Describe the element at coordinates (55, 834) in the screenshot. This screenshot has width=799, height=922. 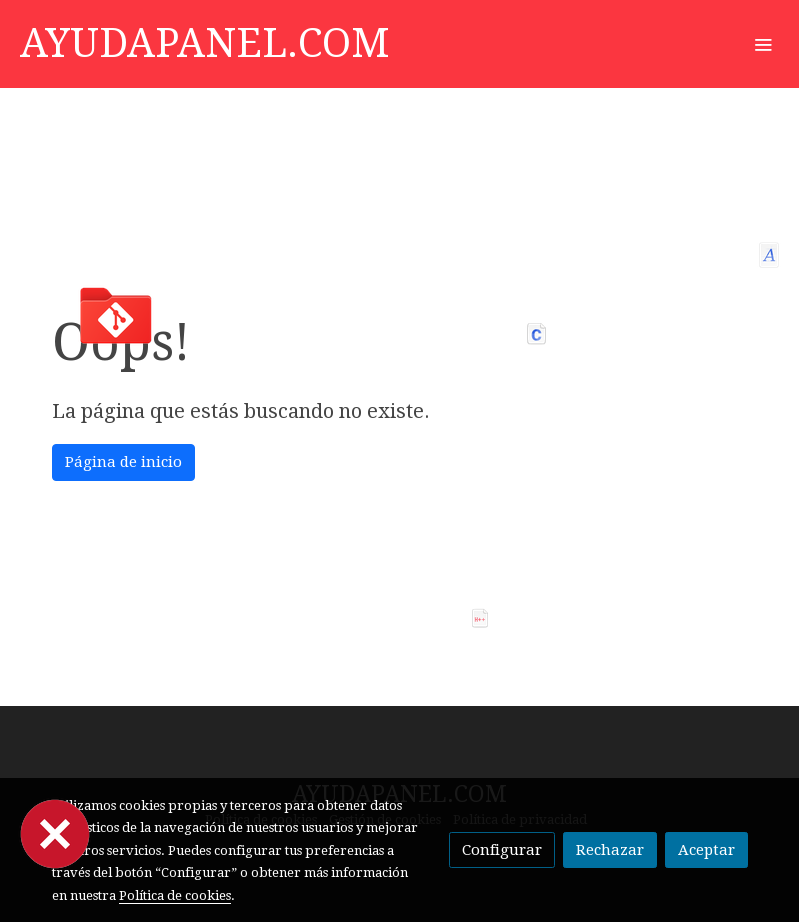
I see `cancel or clear a calculation` at that location.